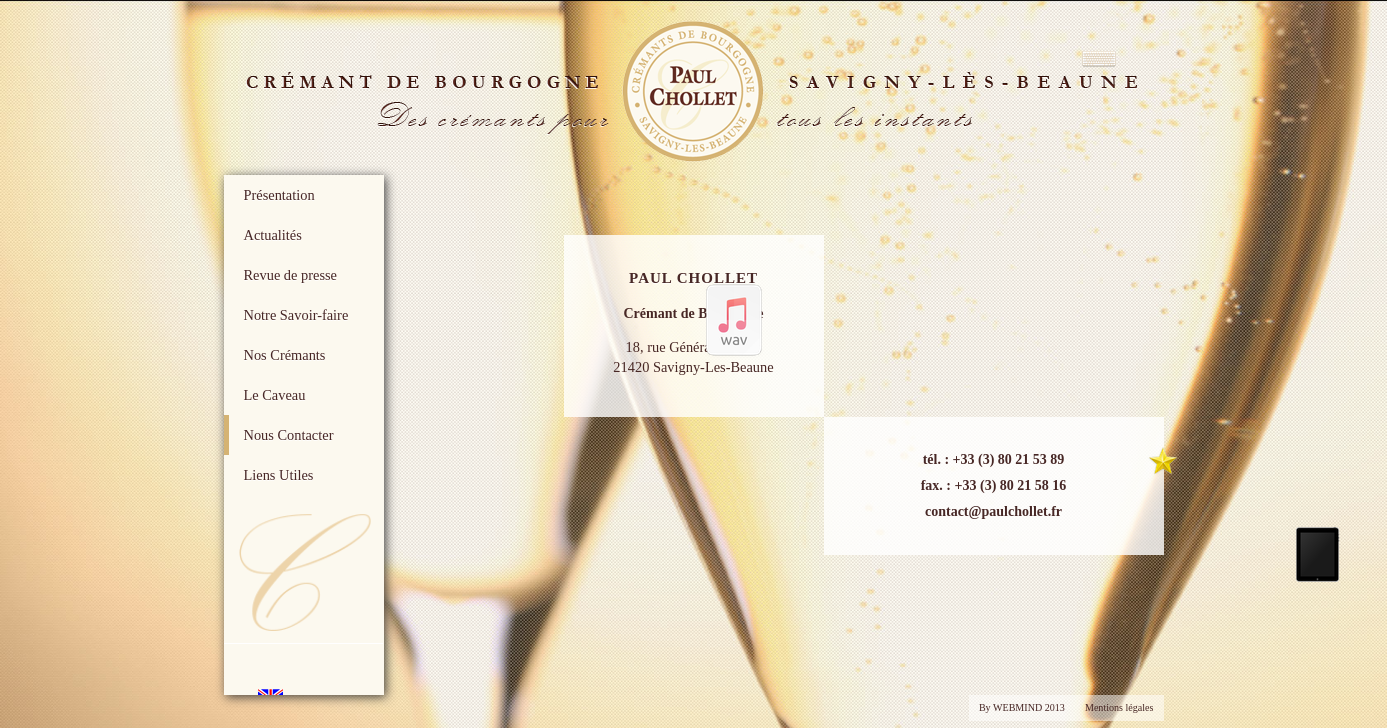  Describe the element at coordinates (1317, 554) in the screenshot. I see `iPad device icon` at that location.